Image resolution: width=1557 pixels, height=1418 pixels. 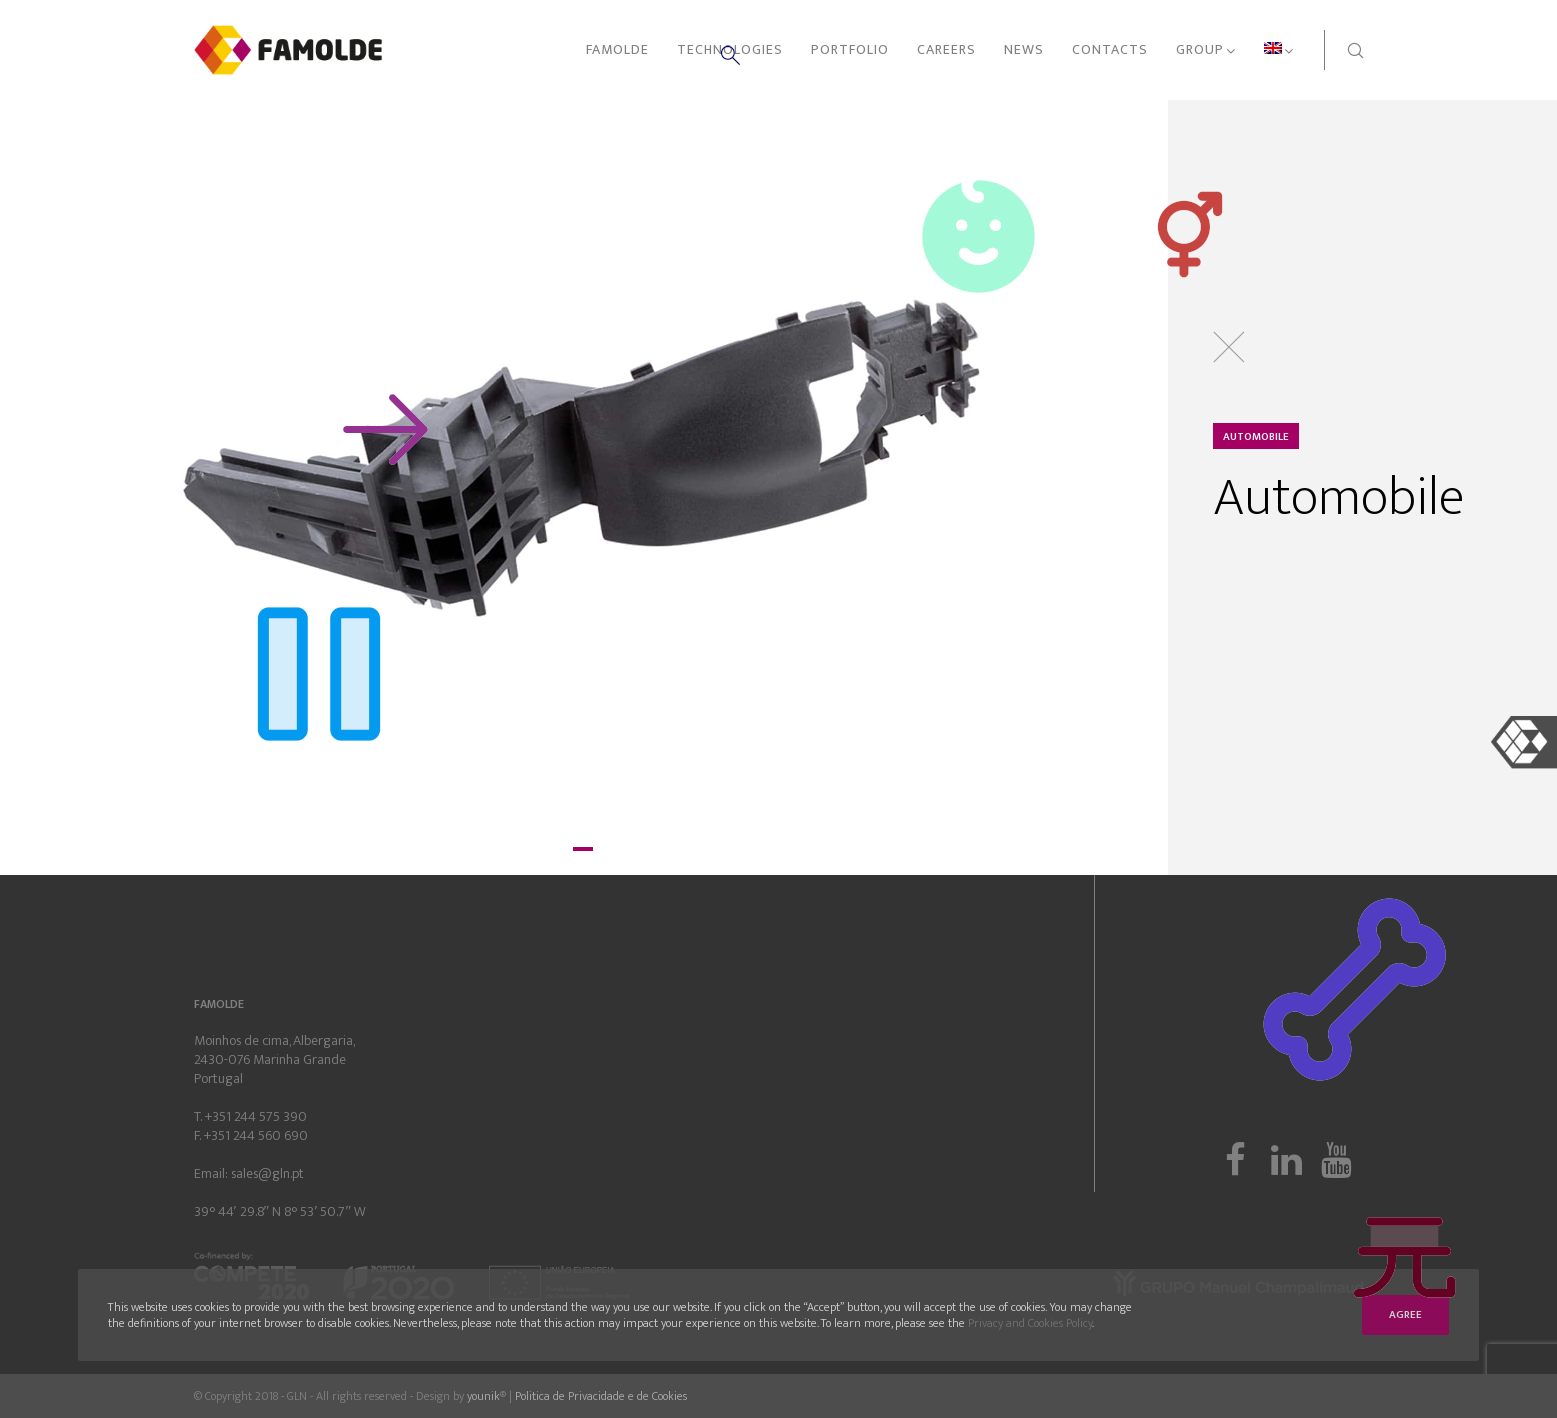 What do you see at coordinates (1404, 1259) in the screenshot?
I see `view or convert to chinese yuan currency` at bounding box center [1404, 1259].